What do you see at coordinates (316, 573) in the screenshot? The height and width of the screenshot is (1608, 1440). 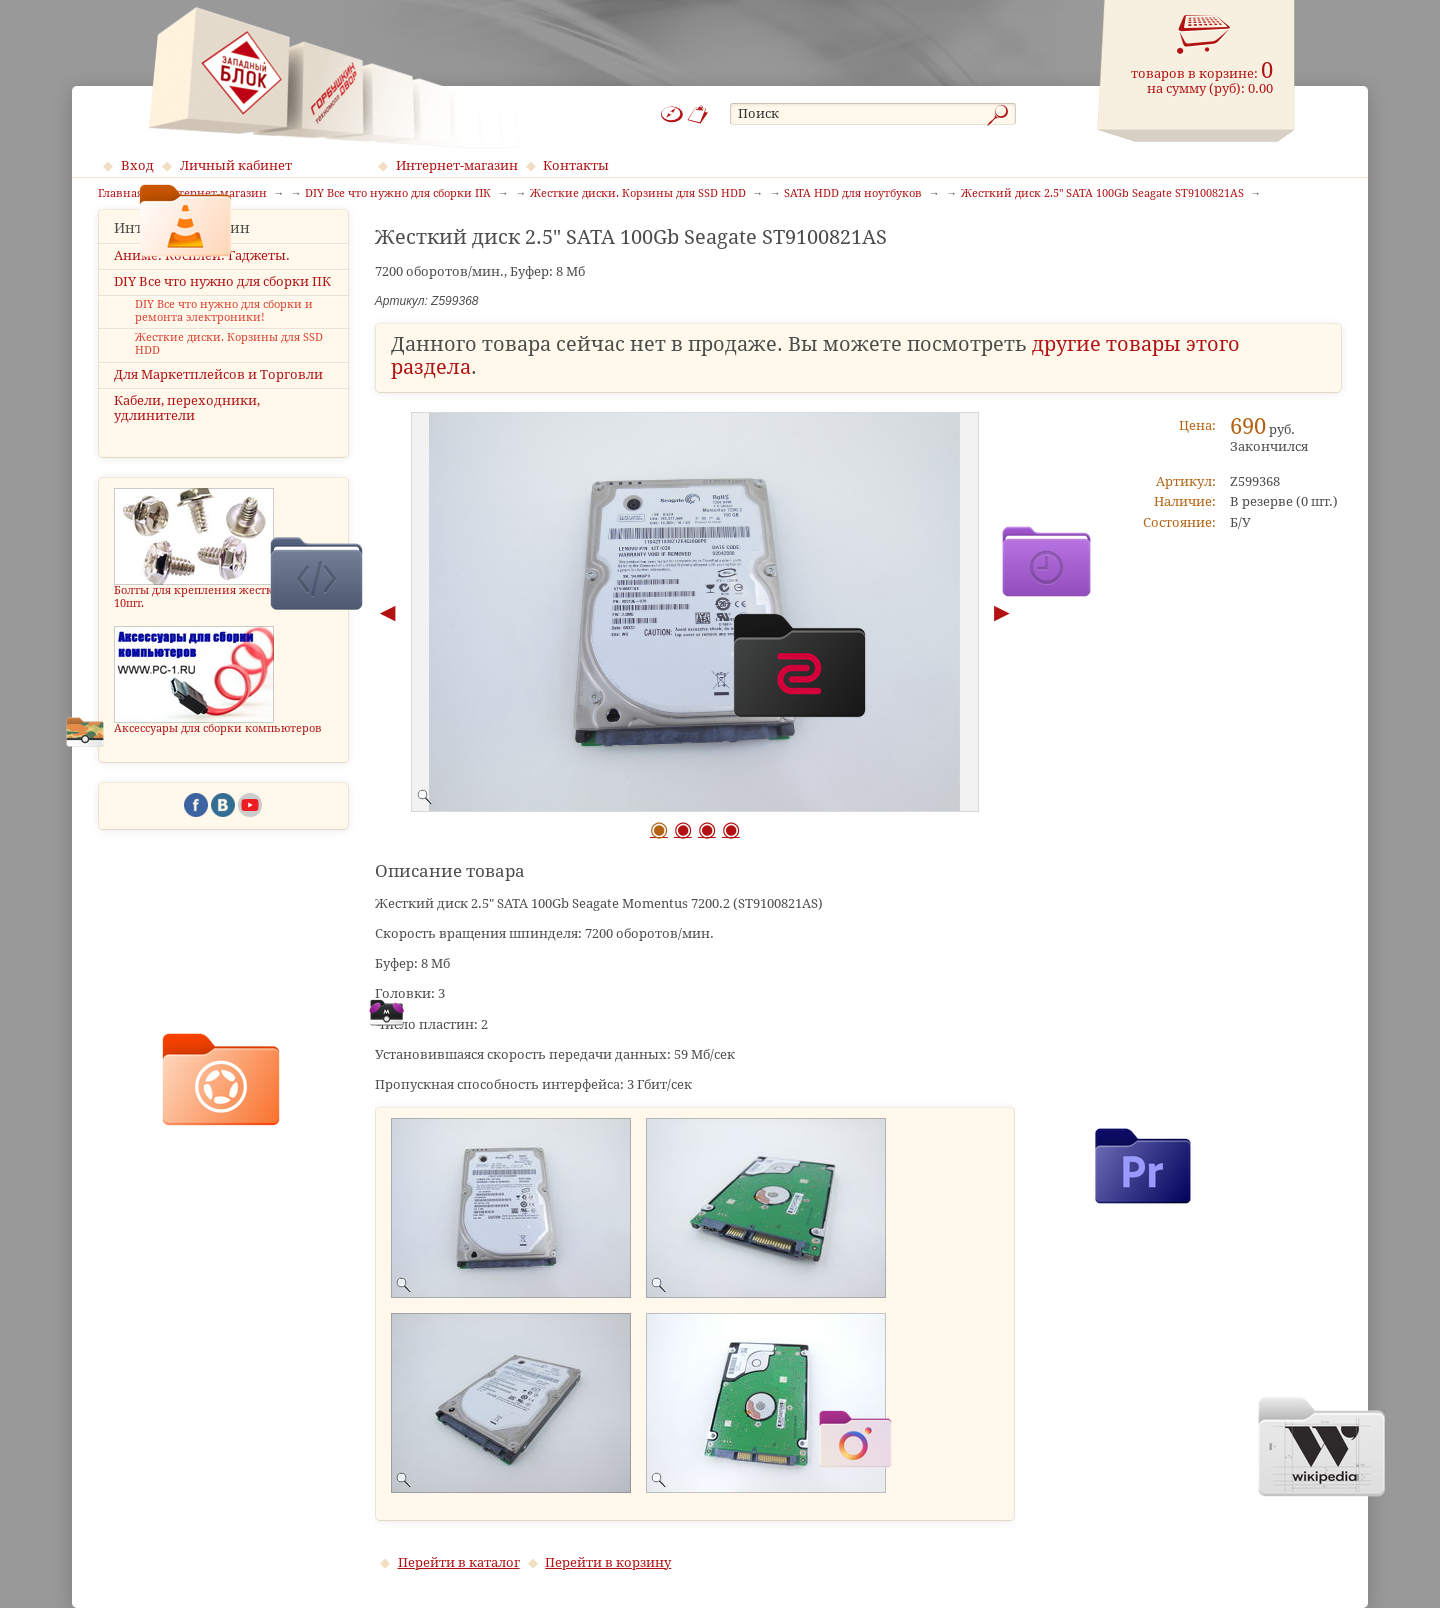 I see `open your code projects folder` at bounding box center [316, 573].